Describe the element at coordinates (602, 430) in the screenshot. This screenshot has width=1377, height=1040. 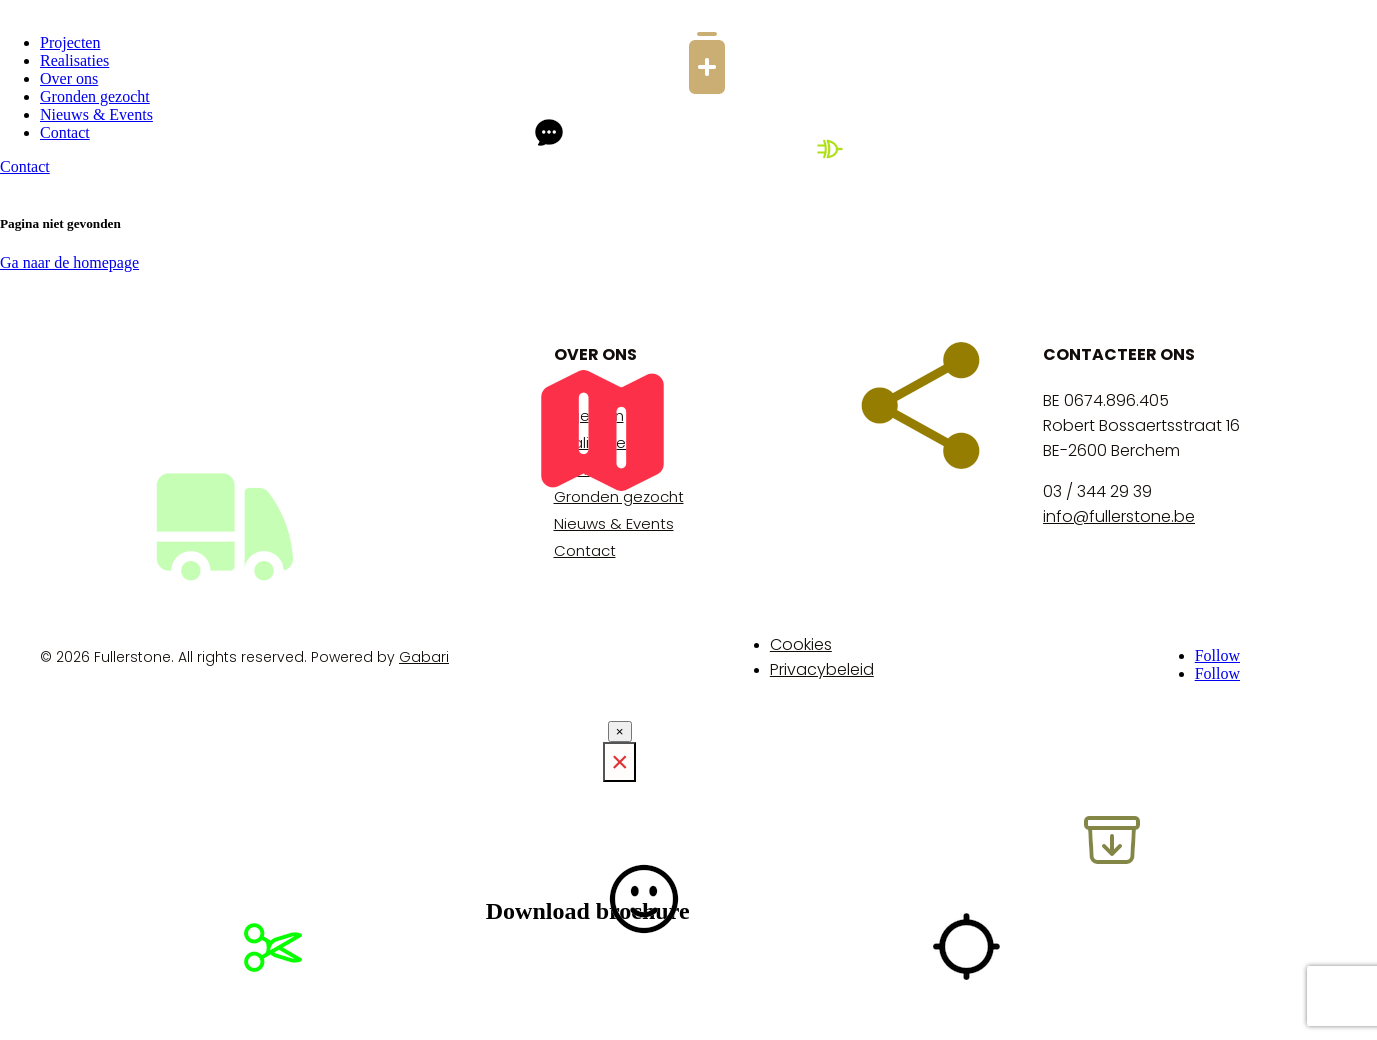
I see `view map or navigation` at that location.